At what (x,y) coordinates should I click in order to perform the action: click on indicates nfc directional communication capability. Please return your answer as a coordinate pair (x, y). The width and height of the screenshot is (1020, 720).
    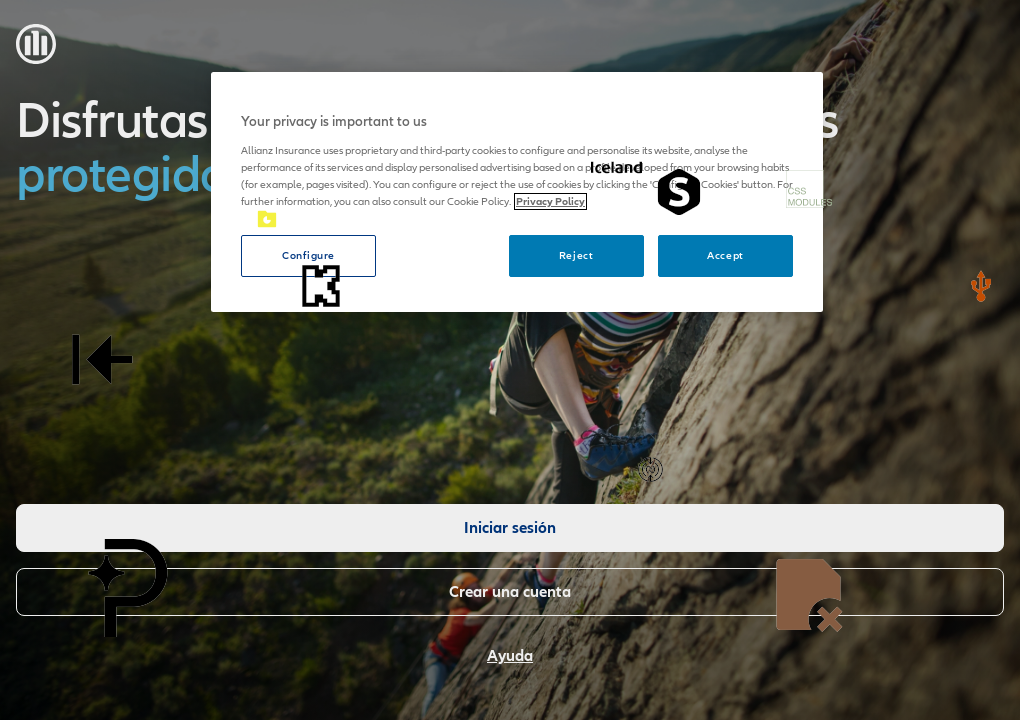
    Looking at the image, I should click on (650, 469).